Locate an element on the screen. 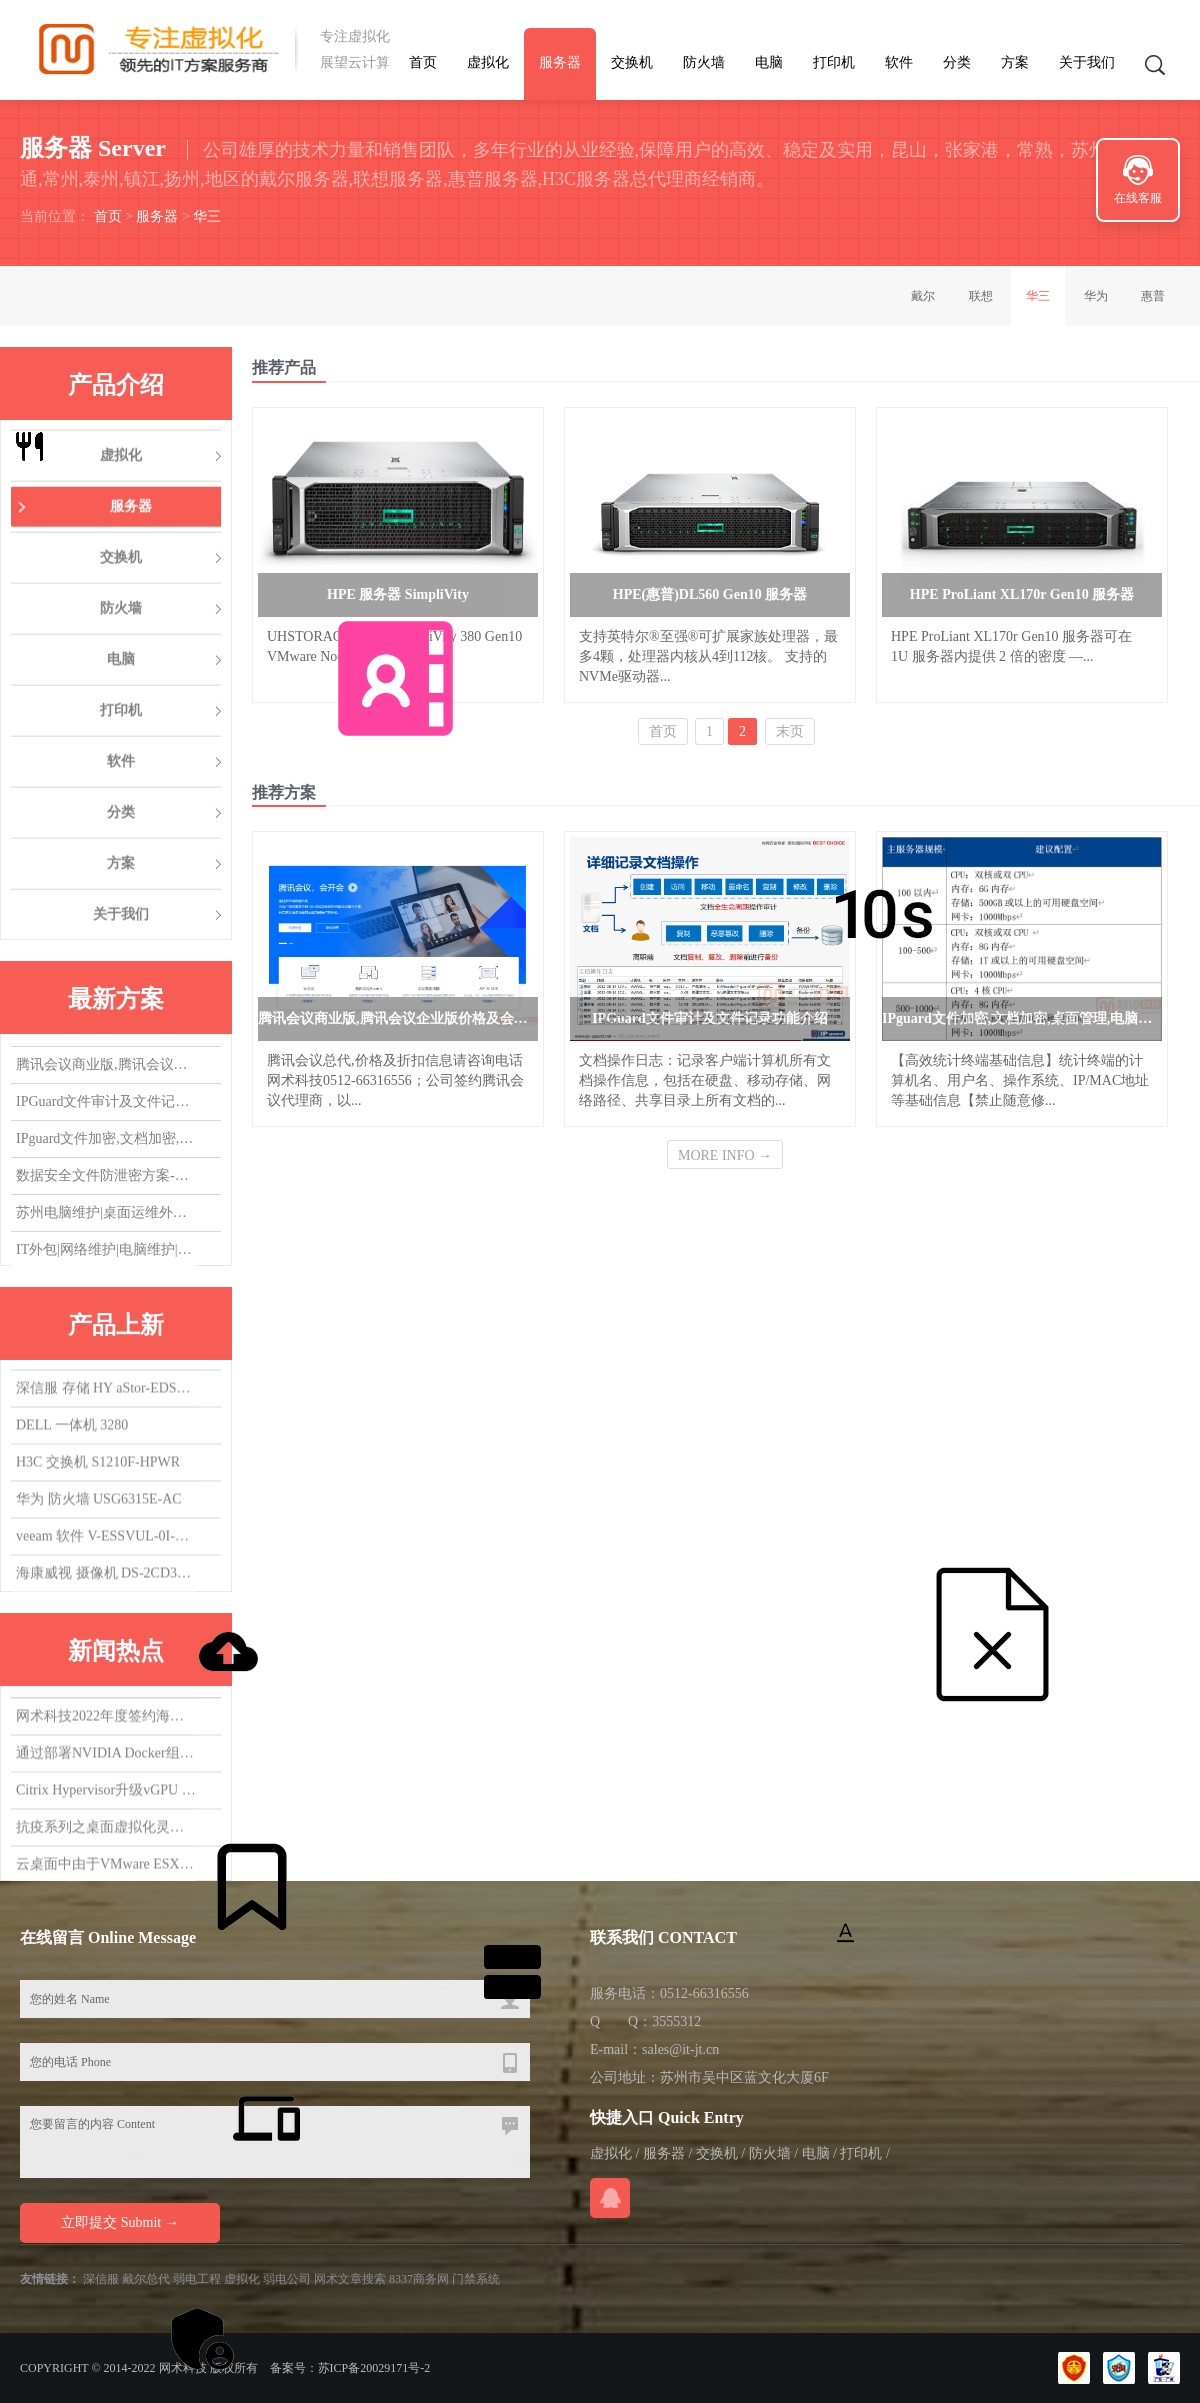 Image resolution: width=1200 pixels, height=2403 pixels. upload file to cloud storage is located at coordinates (228, 1651).